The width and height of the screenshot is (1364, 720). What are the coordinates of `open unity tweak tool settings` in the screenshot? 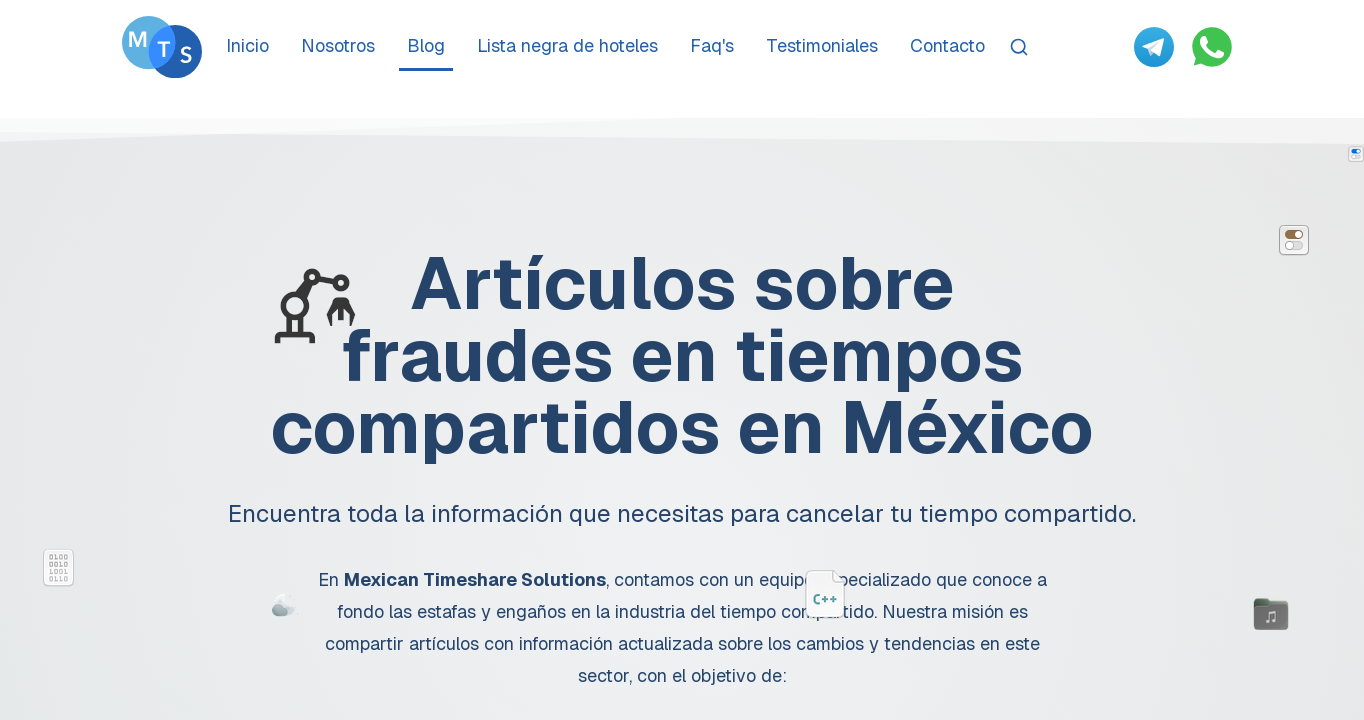 It's located at (1356, 154).